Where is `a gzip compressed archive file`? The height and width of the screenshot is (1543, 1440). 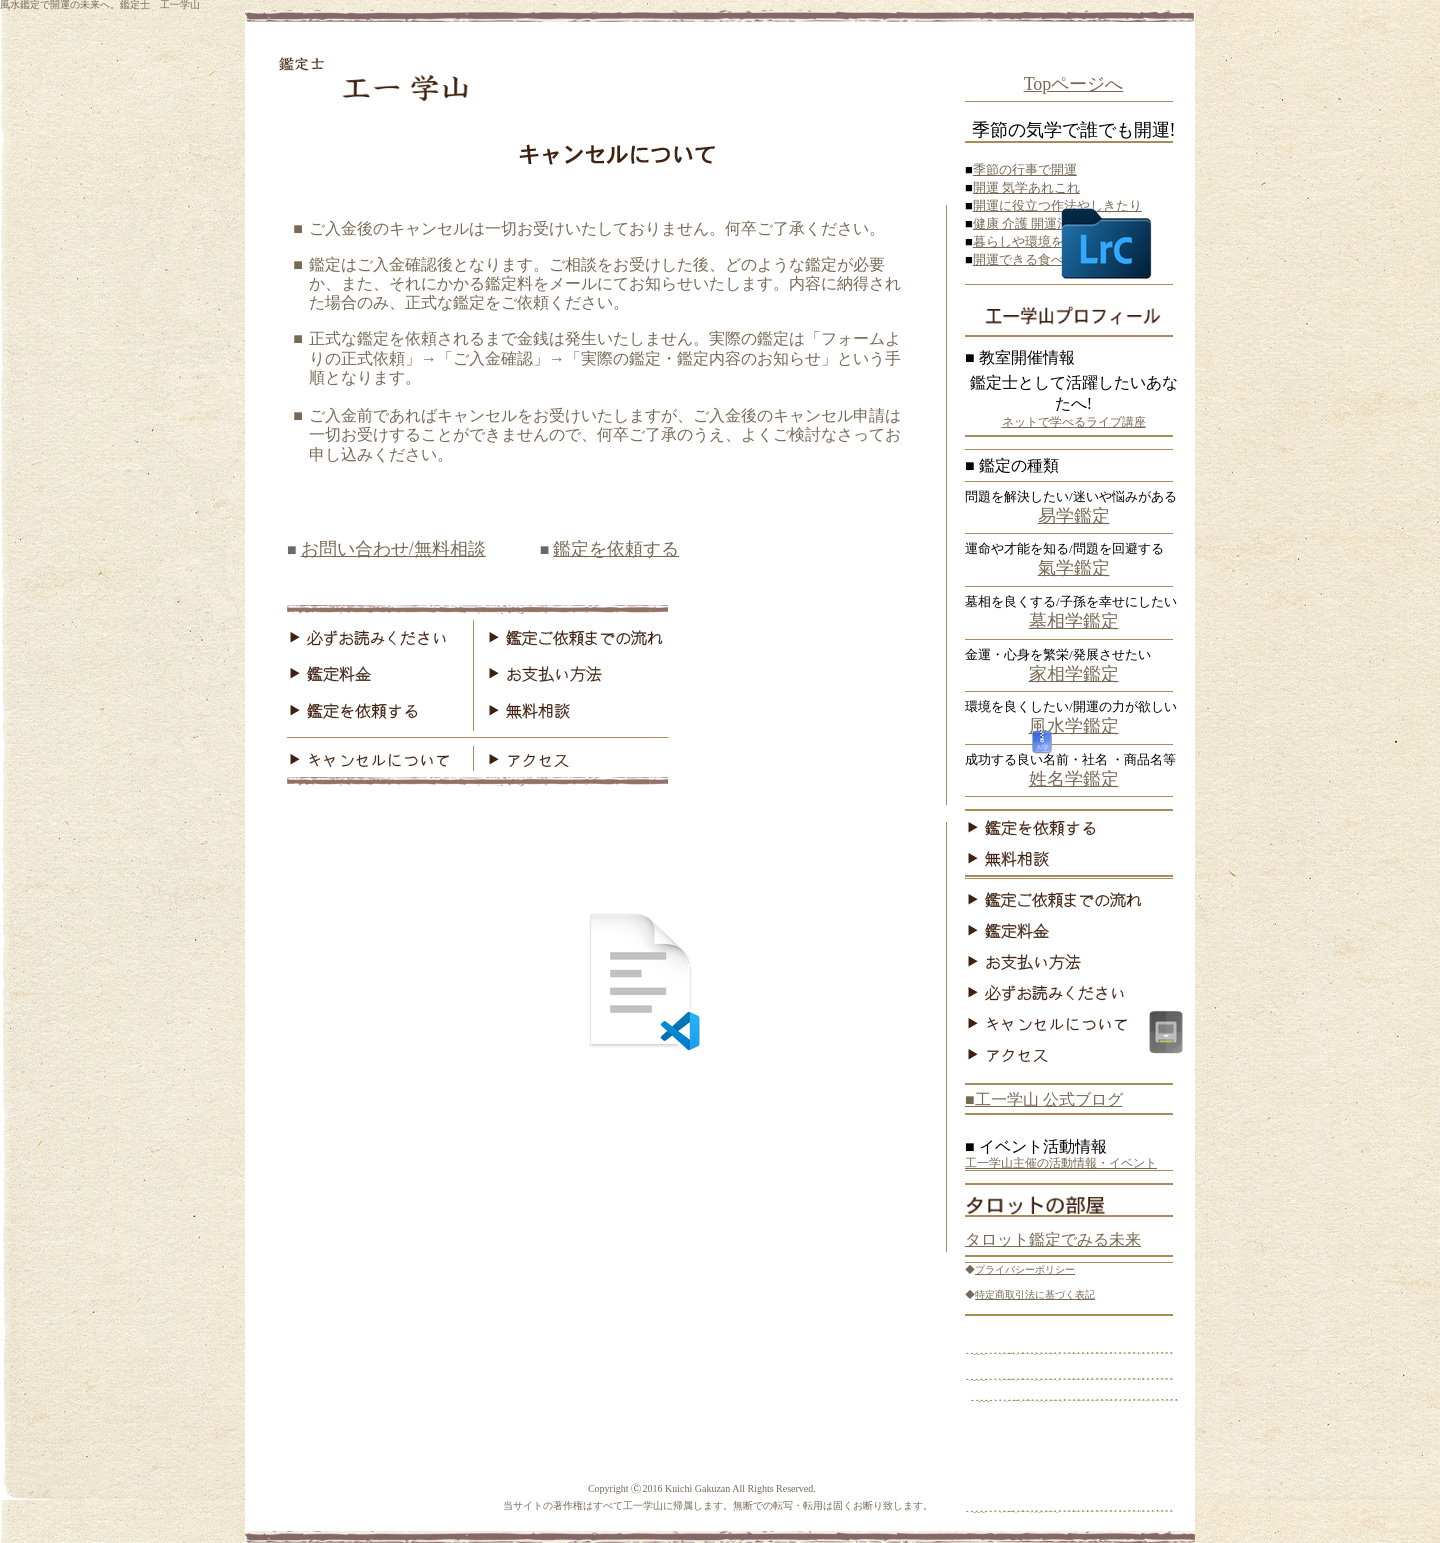 a gzip compressed archive file is located at coordinates (1042, 742).